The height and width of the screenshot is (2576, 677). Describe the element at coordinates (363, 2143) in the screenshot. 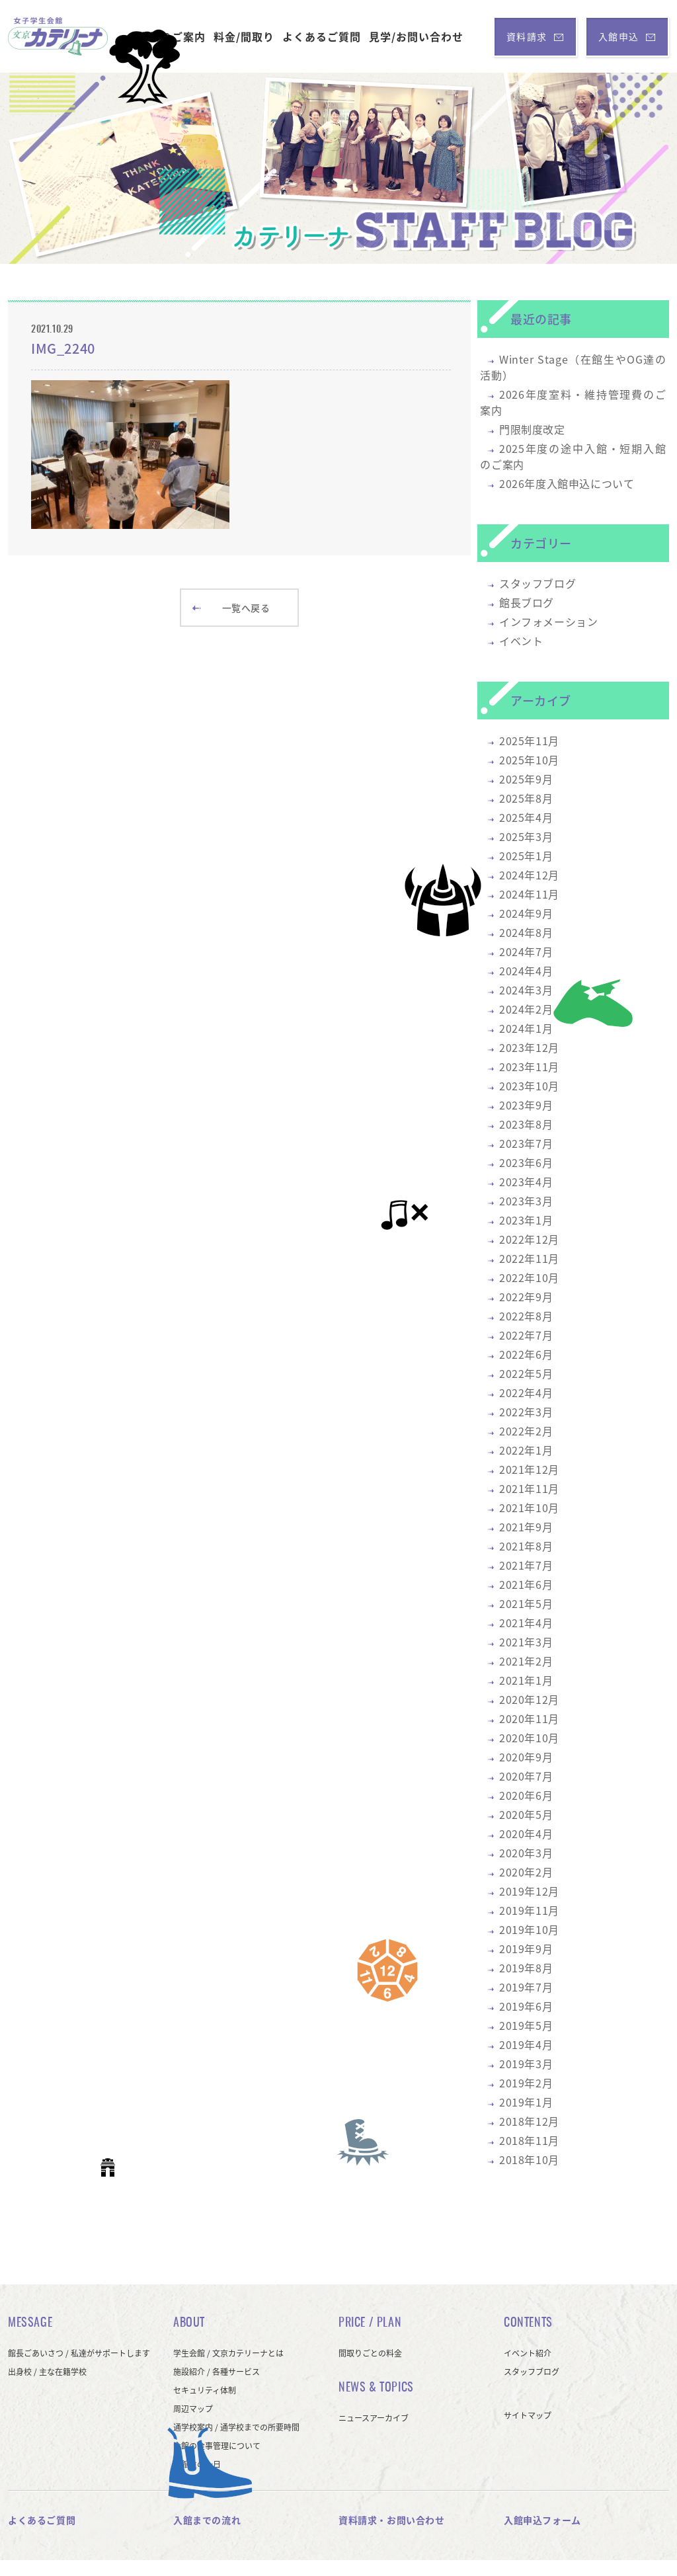

I see `perform a stomp or ground attack` at that location.